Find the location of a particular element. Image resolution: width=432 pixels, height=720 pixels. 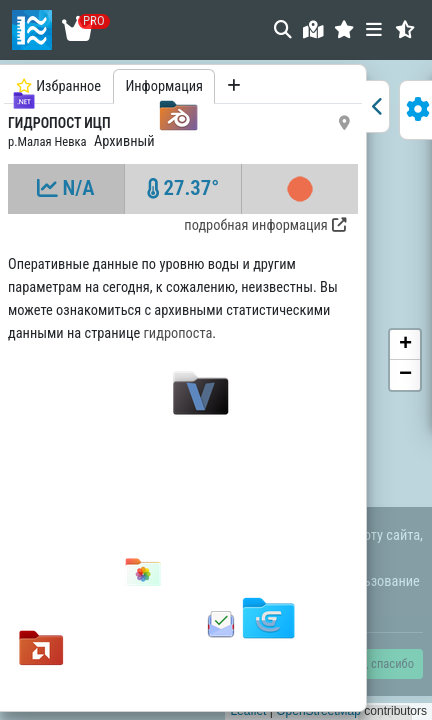

mark email as not junk or spam is located at coordinates (221, 625).